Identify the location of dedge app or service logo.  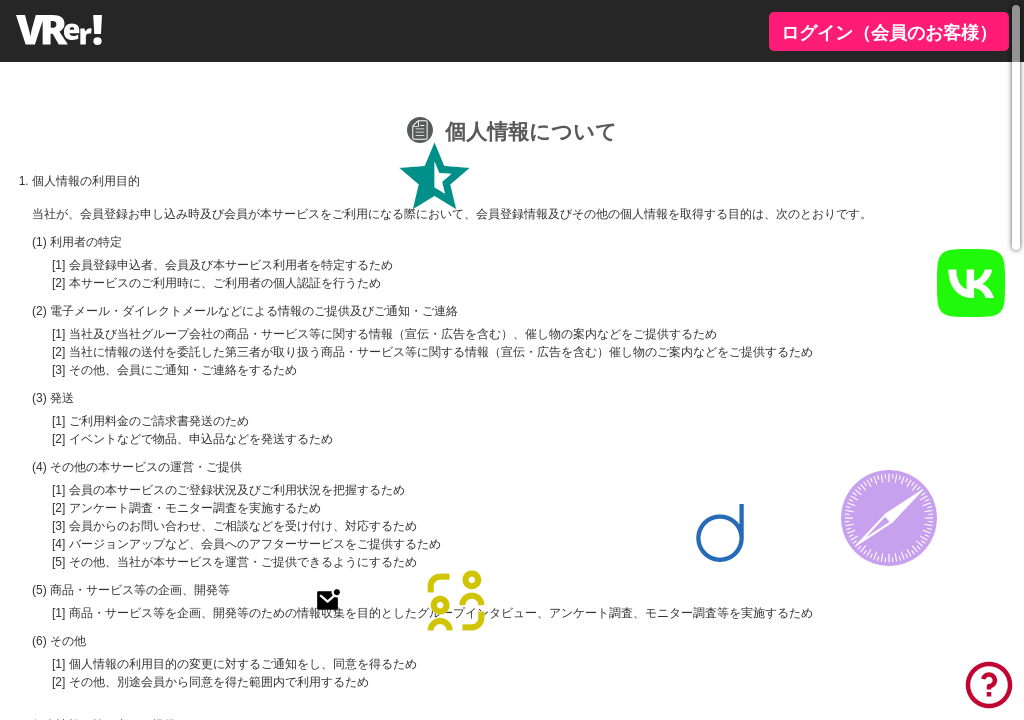
(720, 533).